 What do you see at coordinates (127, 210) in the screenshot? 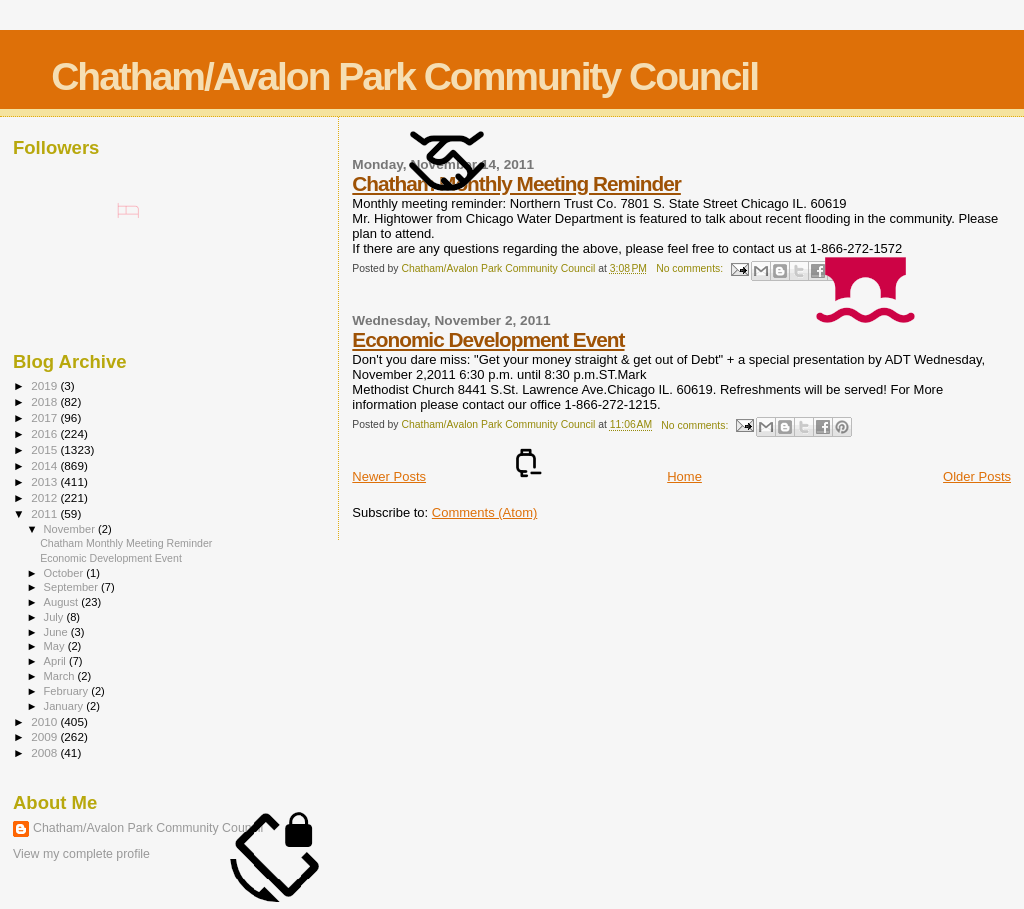
I see `view accommodation or lodging options` at bounding box center [127, 210].